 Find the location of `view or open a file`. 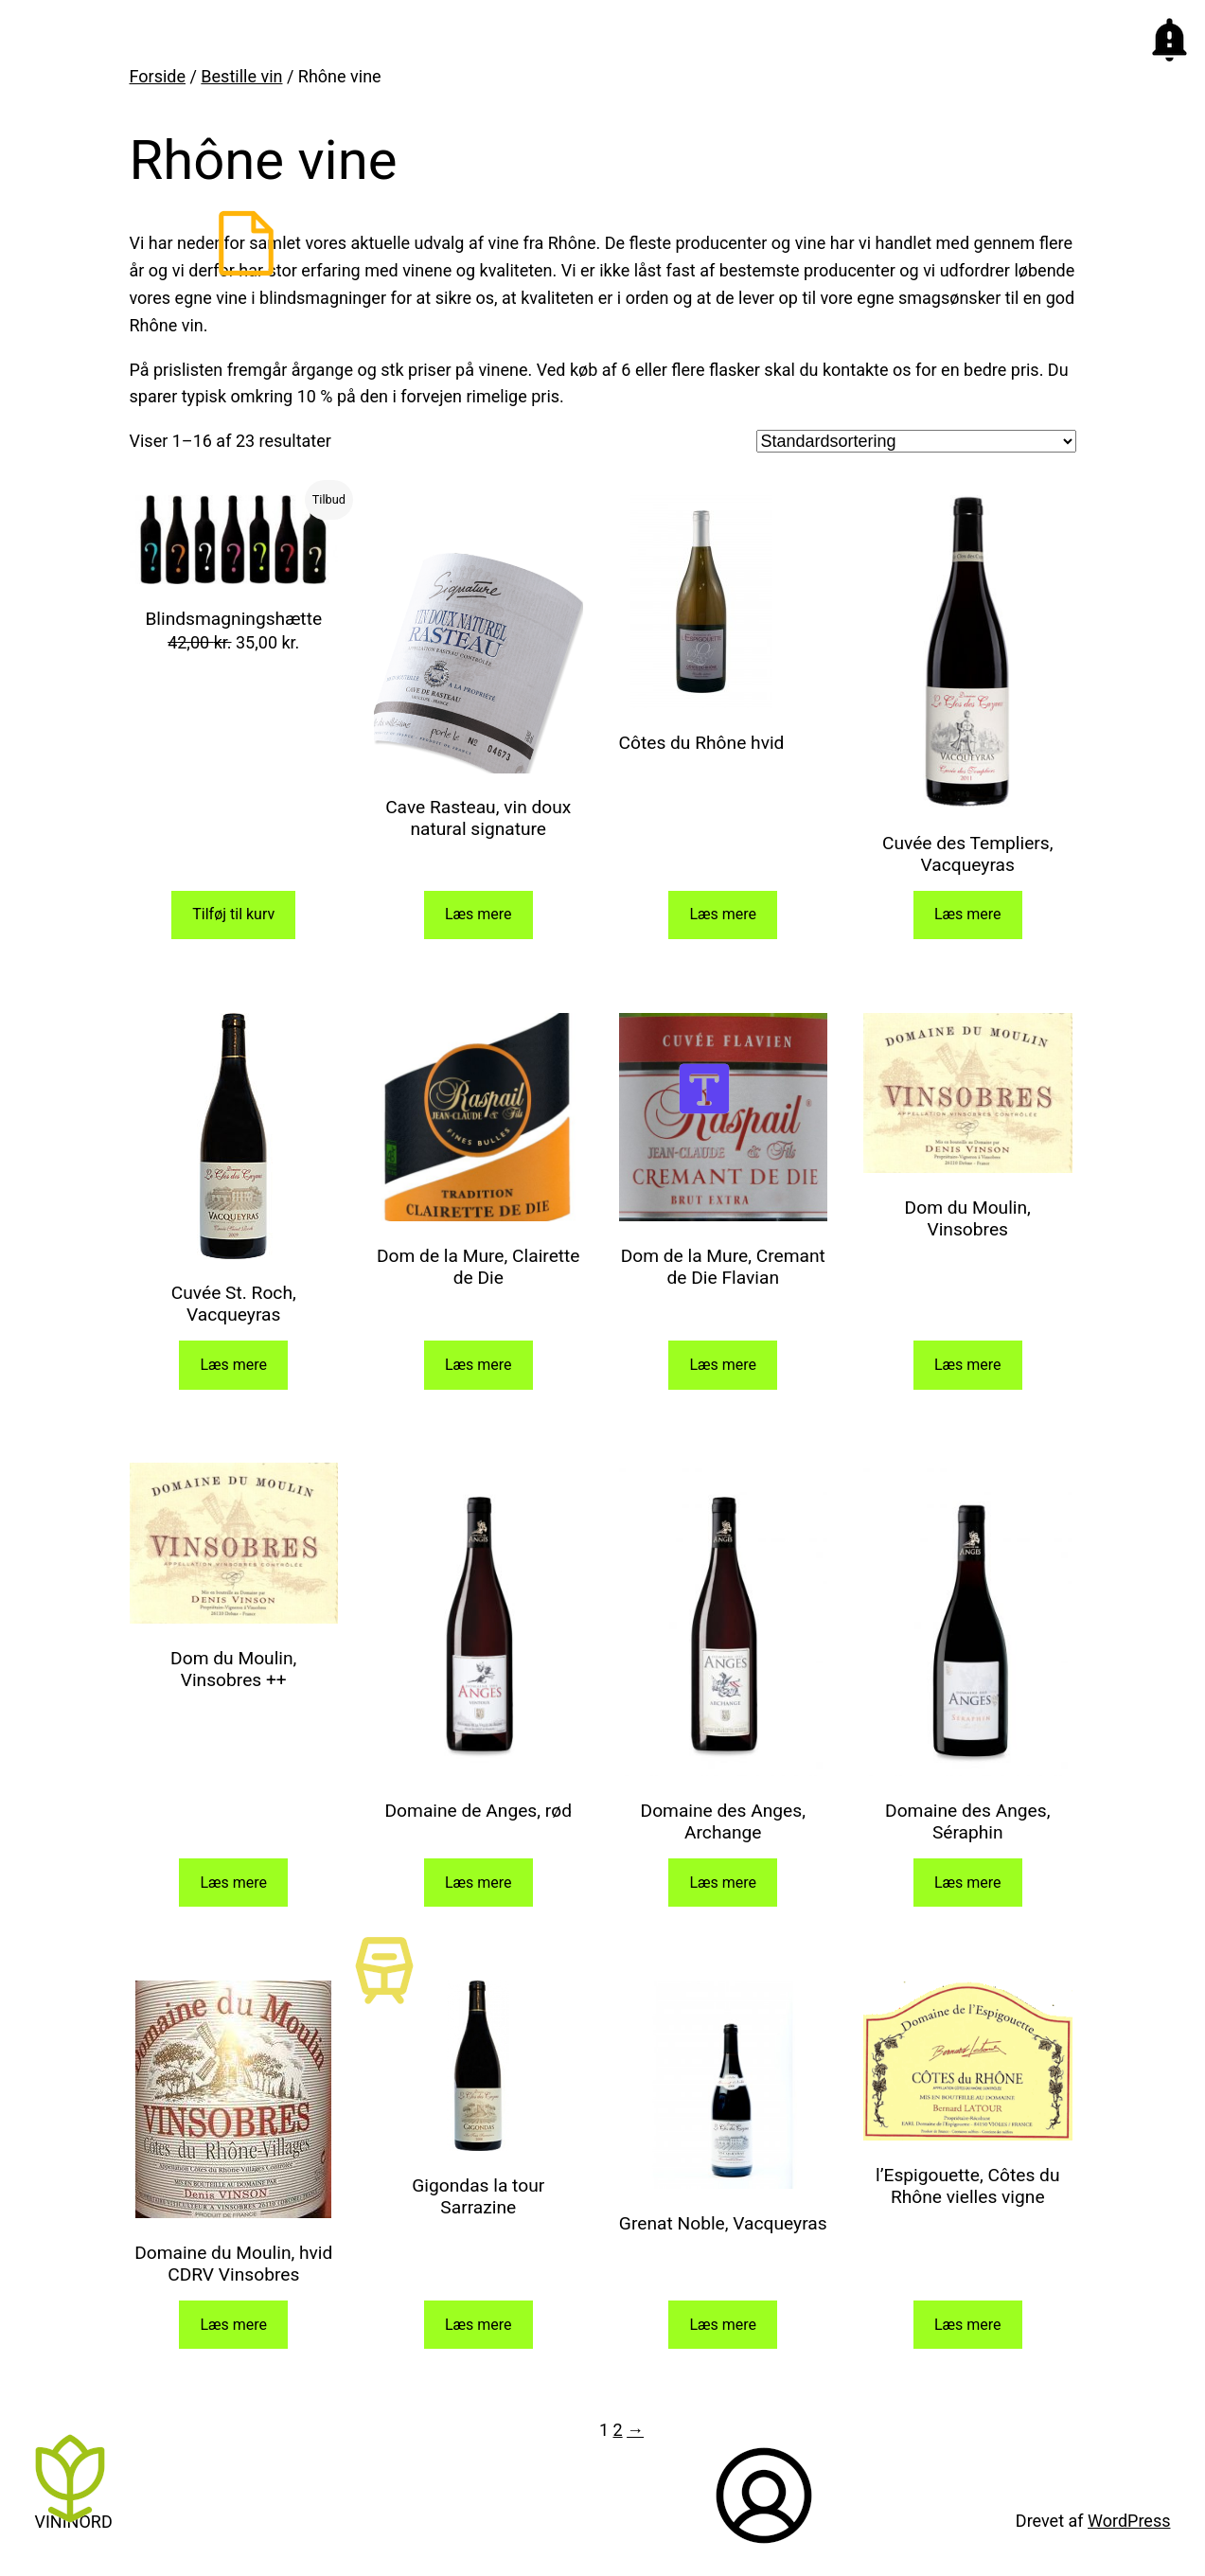

view or open a file is located at coordinates (246, 243).